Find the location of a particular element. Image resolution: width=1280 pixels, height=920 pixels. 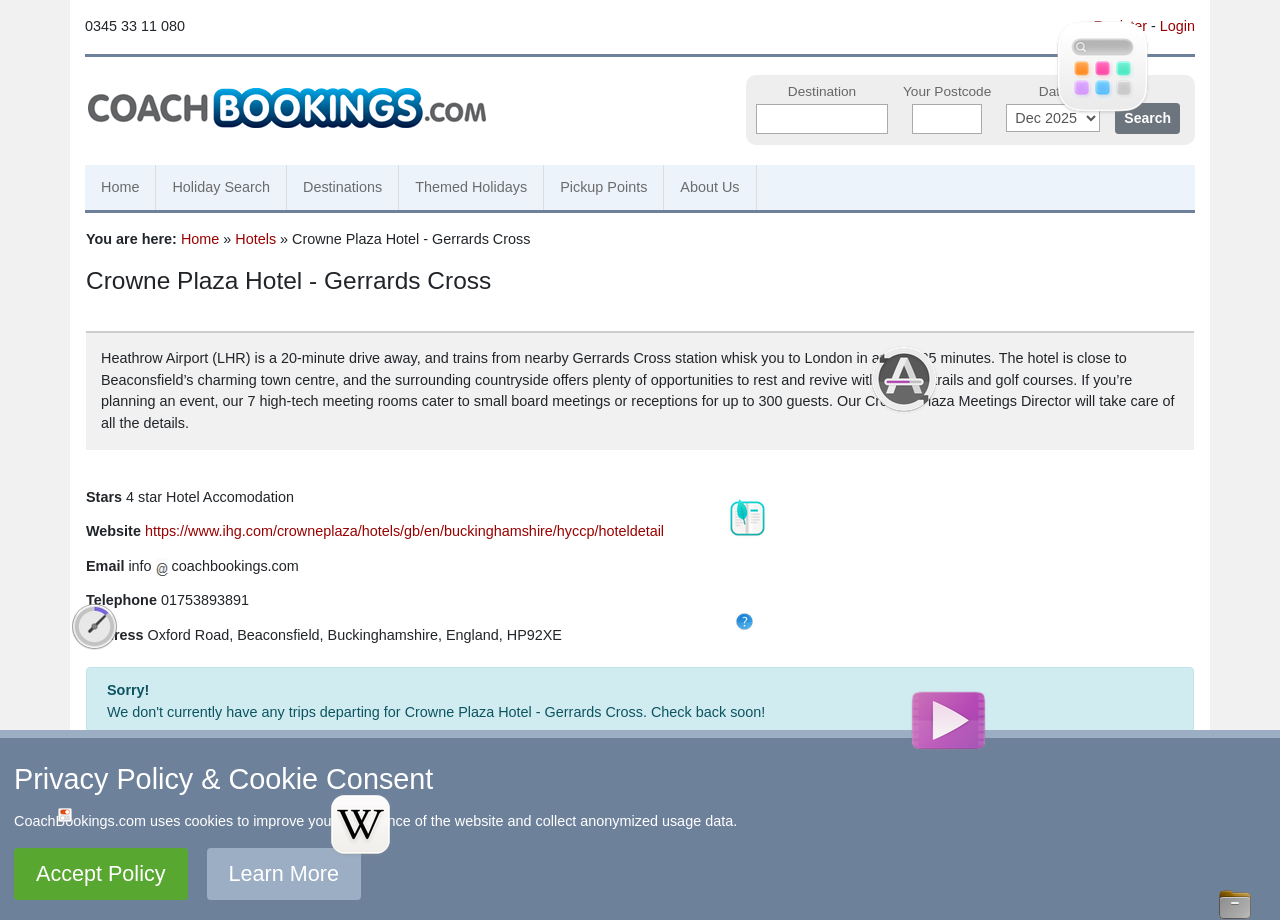

open gnome tweaks to customize system settings is located at coordinates (65, 815).